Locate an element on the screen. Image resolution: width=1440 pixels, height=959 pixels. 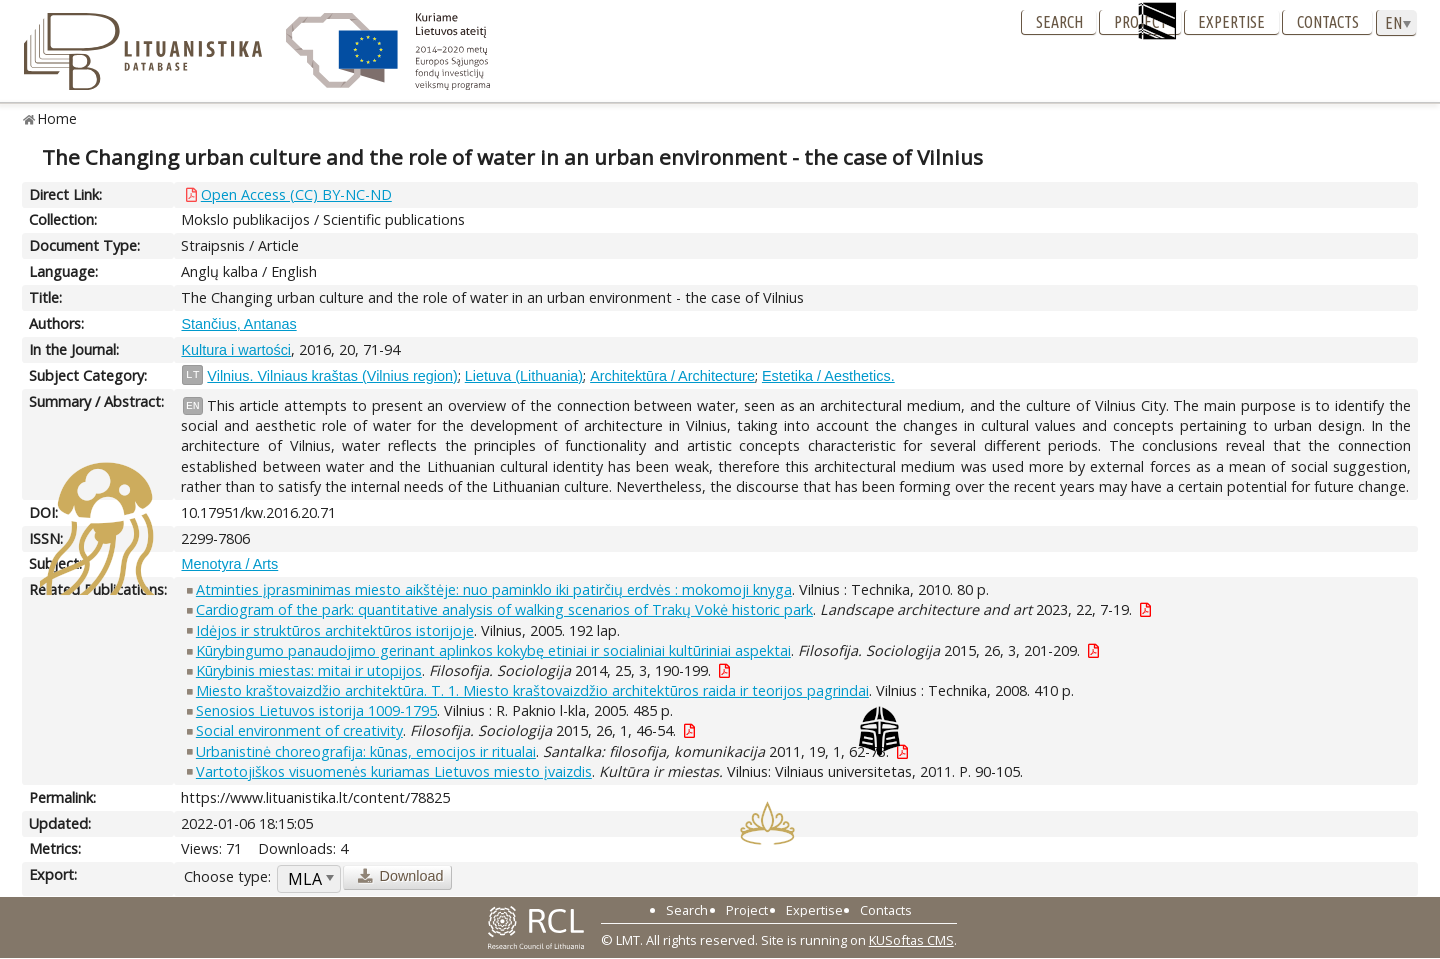
indicates armor or defensive equipment is located at coordinates (1157, 21).